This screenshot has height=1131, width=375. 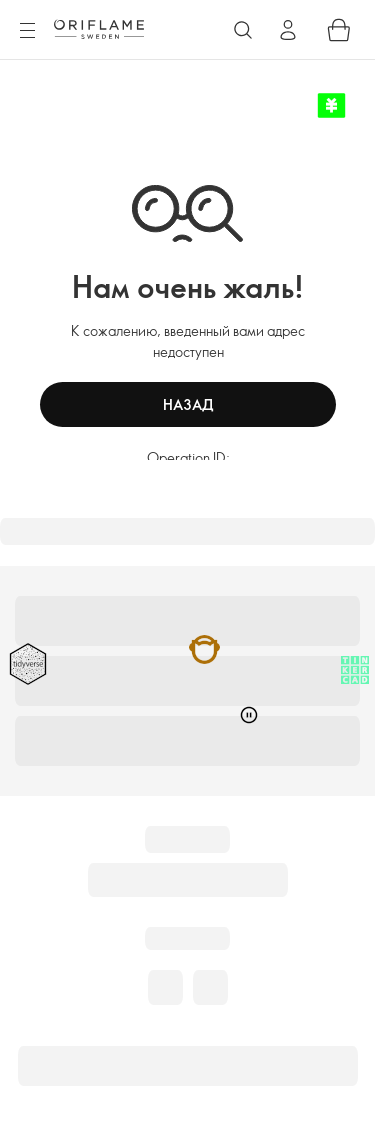 I want to click on tidyverse logo - R data science package collection, so click(x=28, y=664).